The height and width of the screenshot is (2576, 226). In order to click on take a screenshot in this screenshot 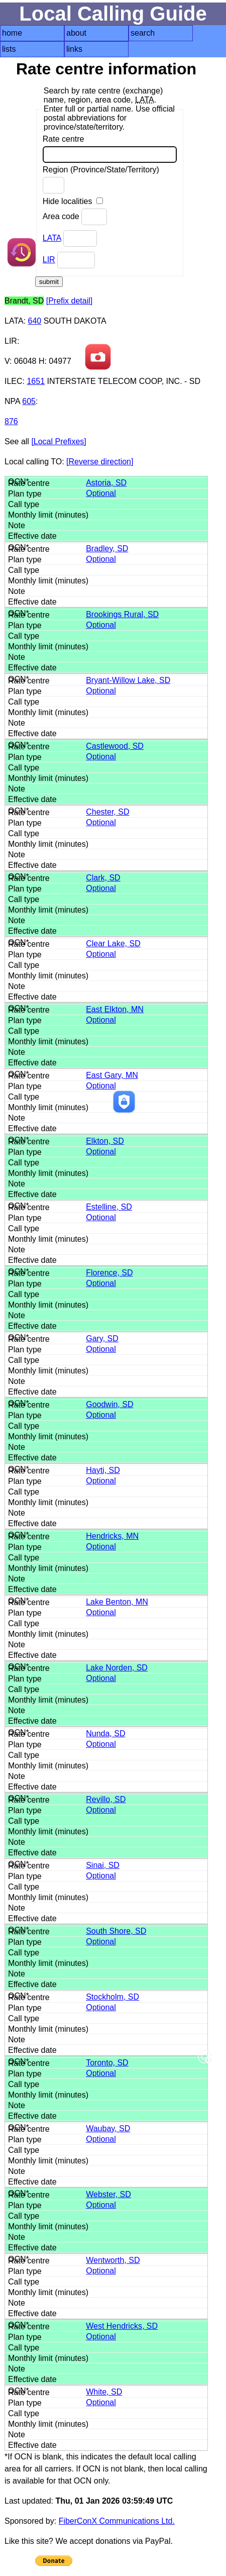, I will do `click(98, 357)`.